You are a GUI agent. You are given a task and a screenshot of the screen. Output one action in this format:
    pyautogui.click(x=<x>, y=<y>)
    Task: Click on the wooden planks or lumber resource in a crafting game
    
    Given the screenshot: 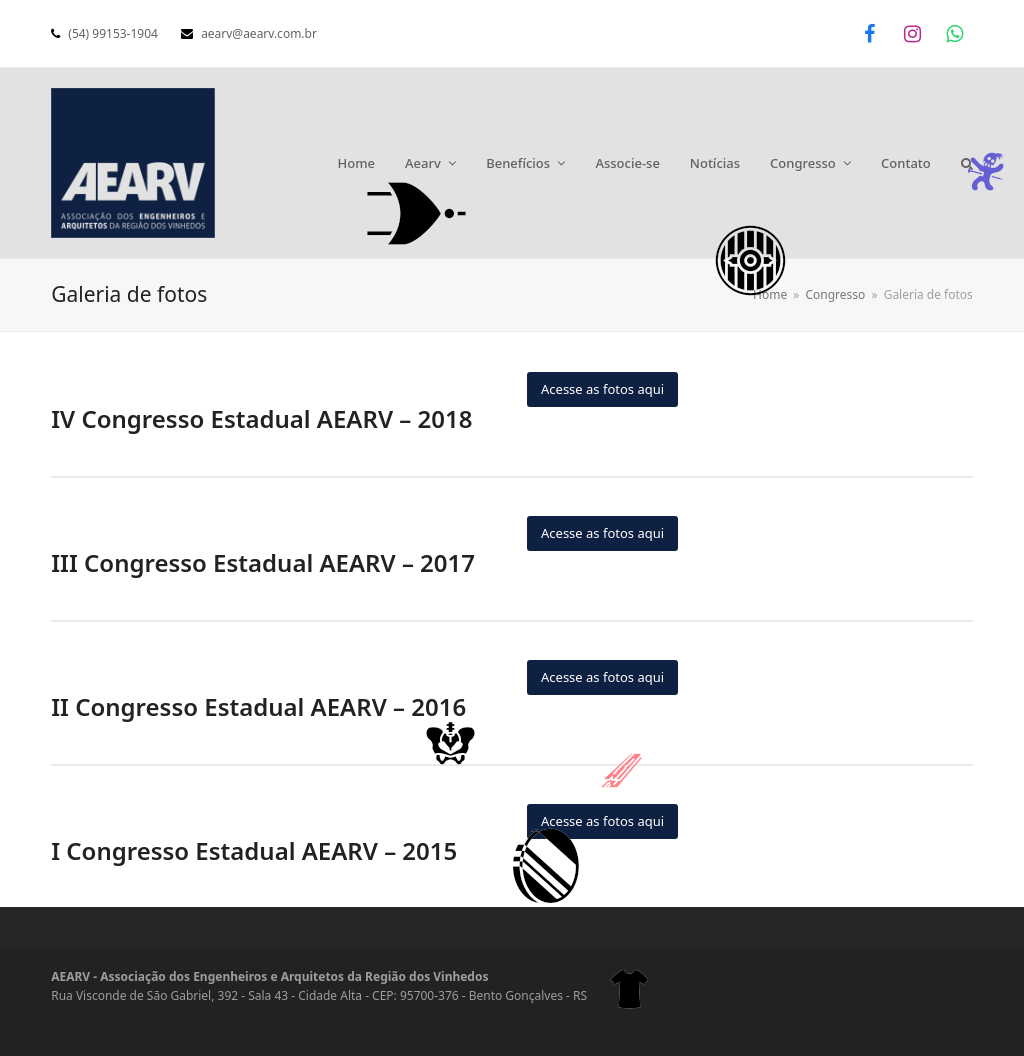 What is the action you would take?
    pyautogui.click(x=621, y=770)
    